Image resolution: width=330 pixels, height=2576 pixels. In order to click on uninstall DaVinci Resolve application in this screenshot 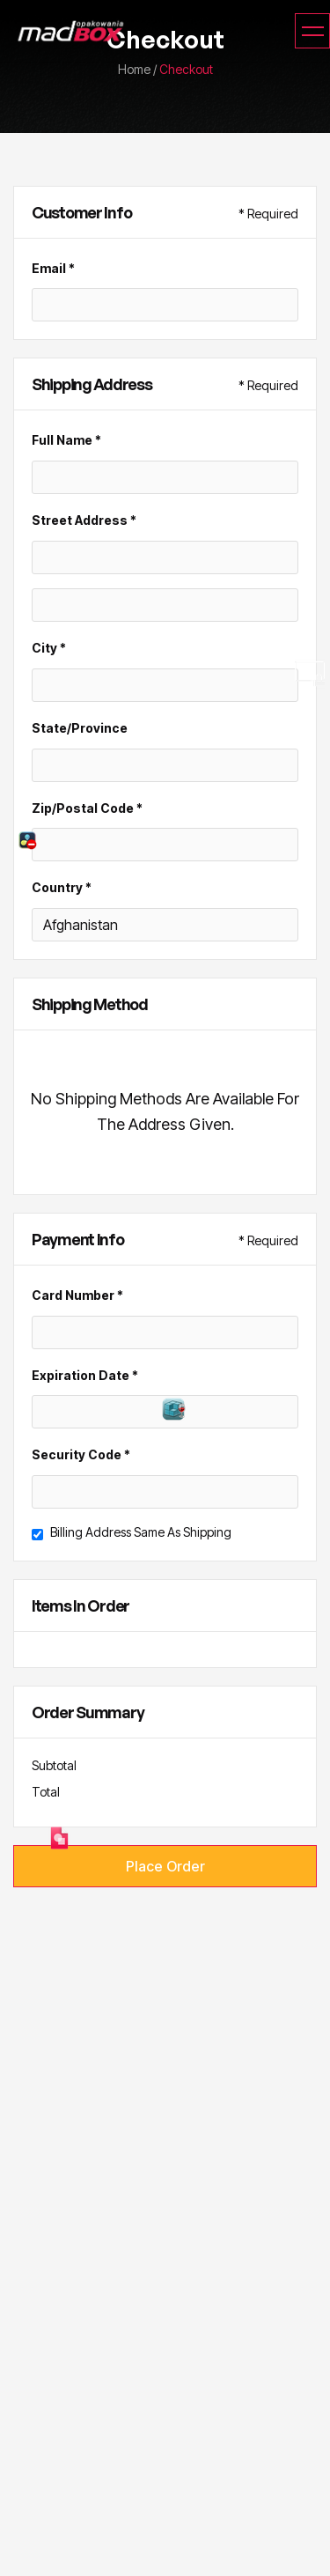, I will do `click(27, 840)`.